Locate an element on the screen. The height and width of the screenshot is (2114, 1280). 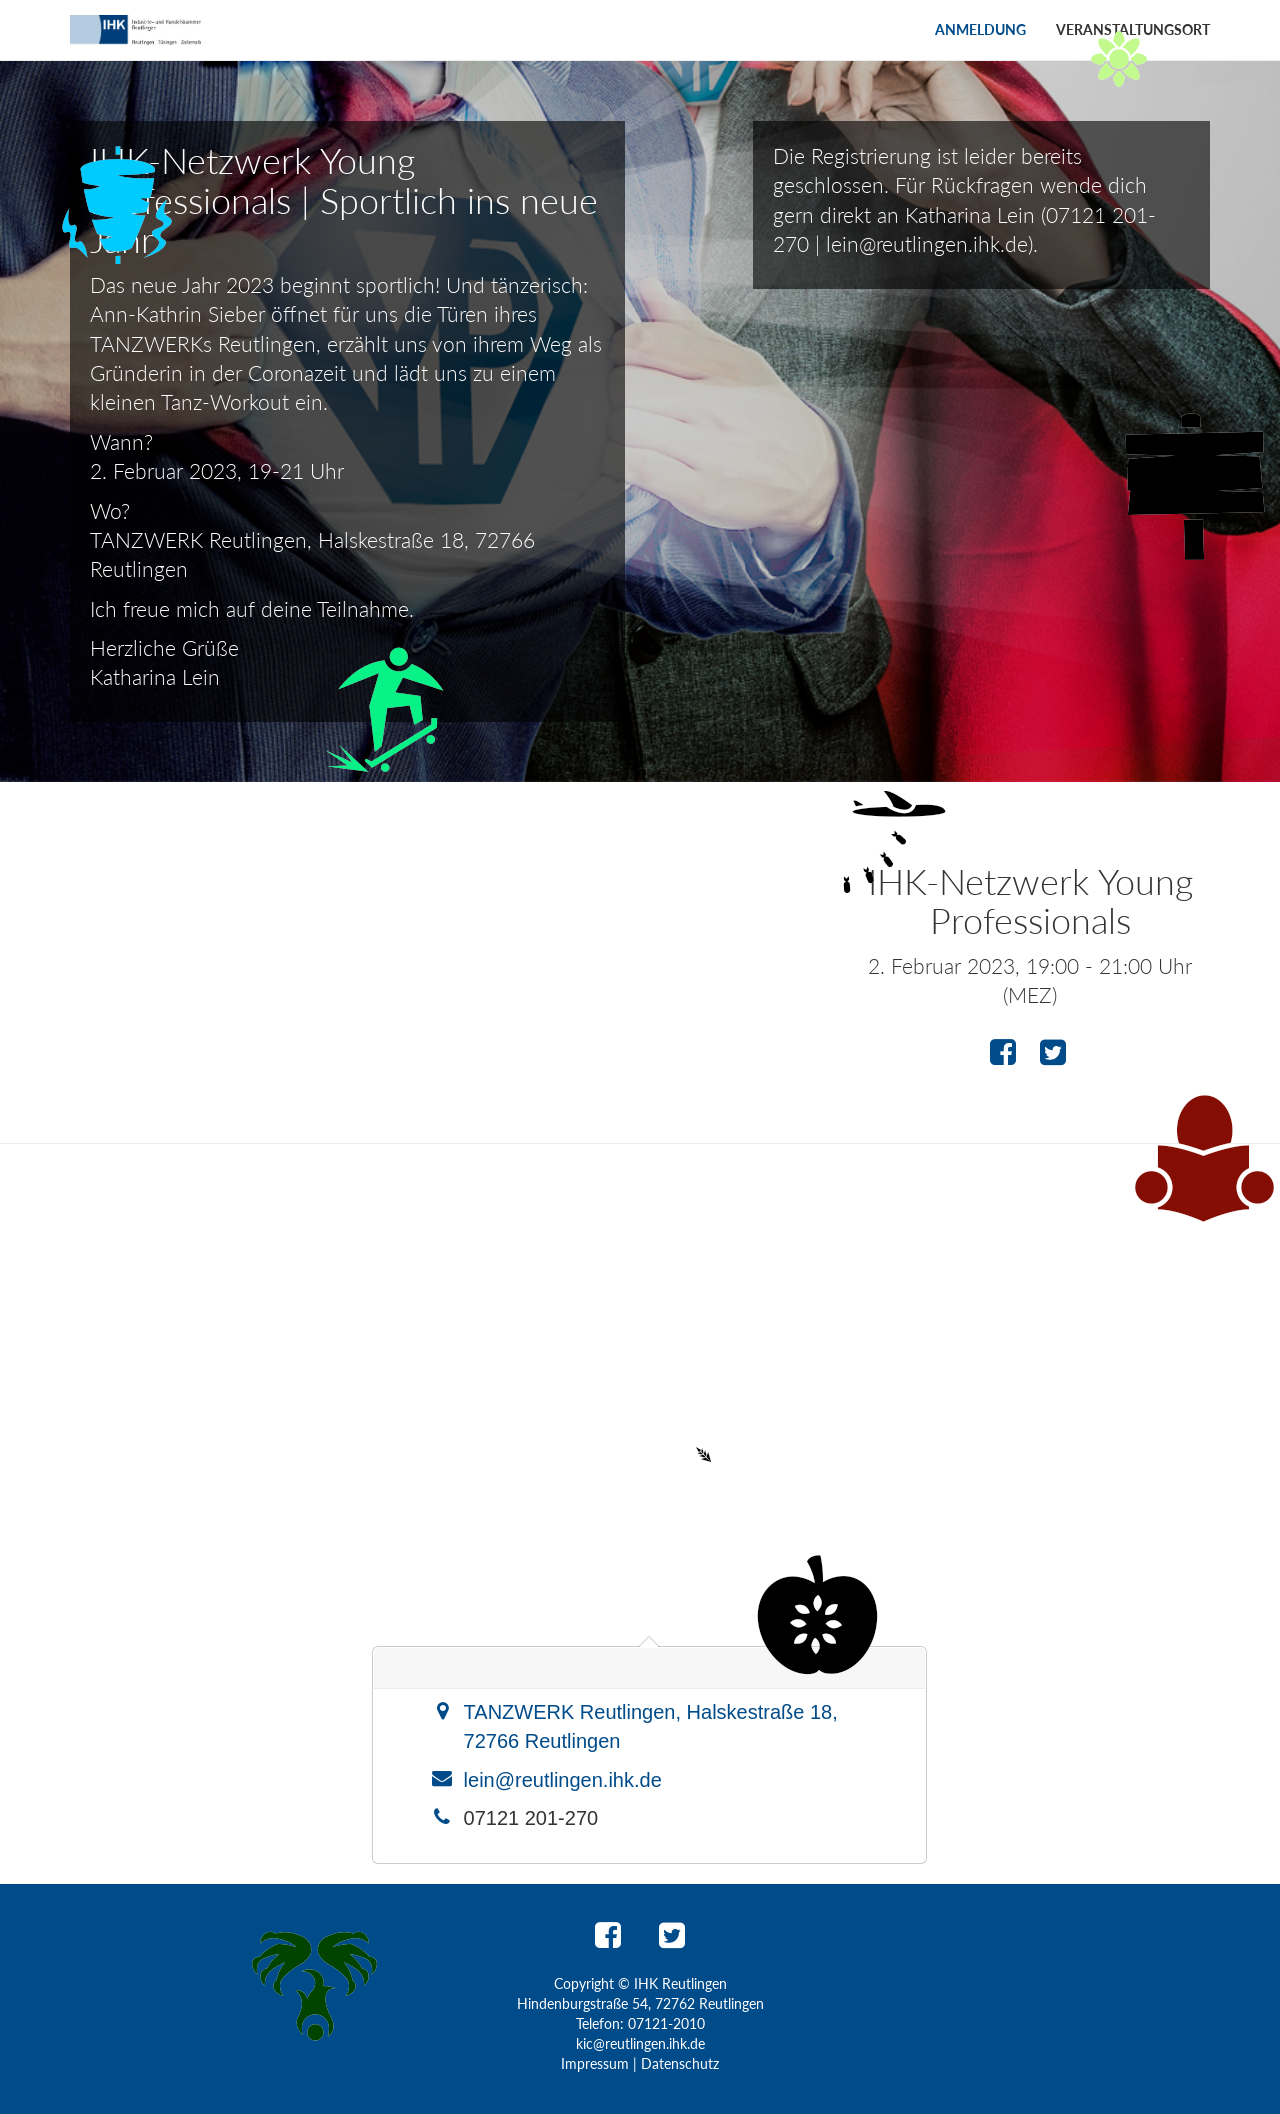
activate area-of-effect attack ability is located at coordinates (894, 842).